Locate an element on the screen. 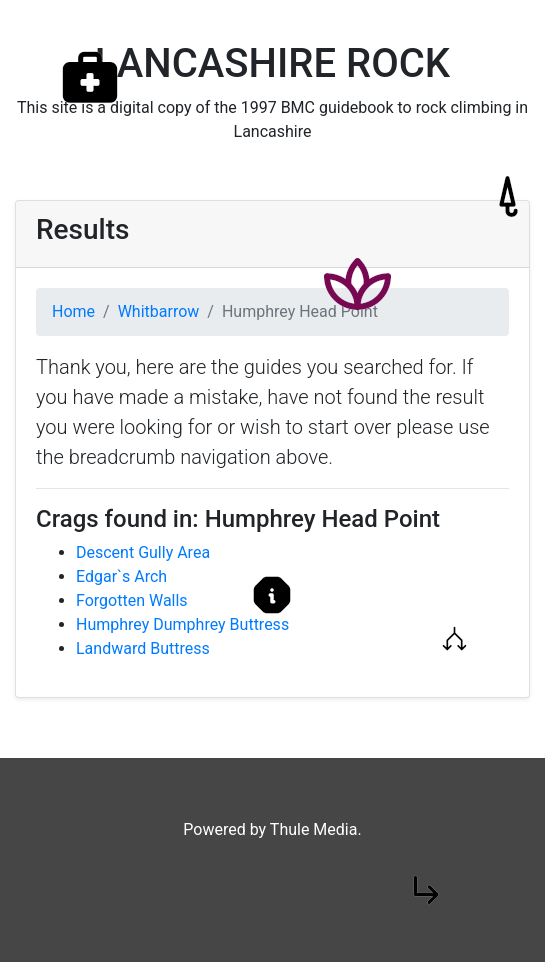  navigate to a subdirectory or nested folder is located at coordinates (427, 889).